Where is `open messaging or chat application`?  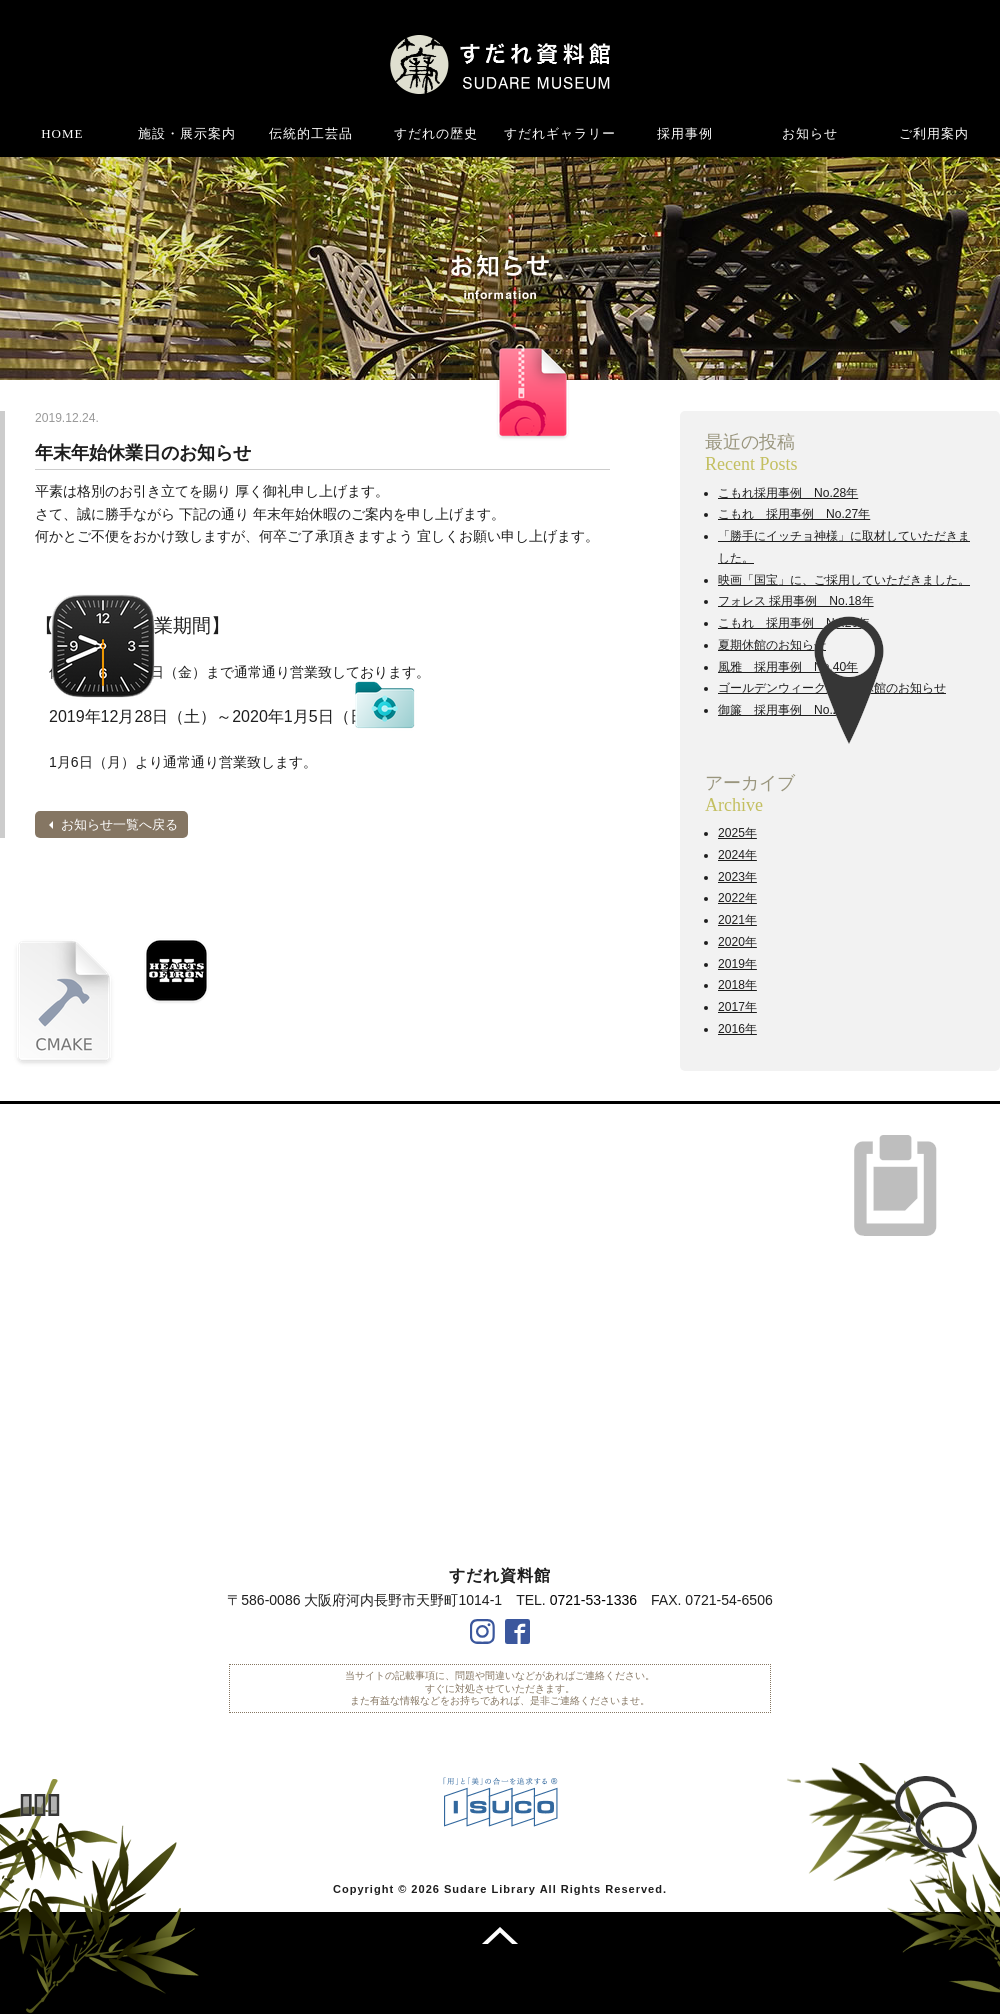 open messaging or chat application is located at coordinates (936, 1817).